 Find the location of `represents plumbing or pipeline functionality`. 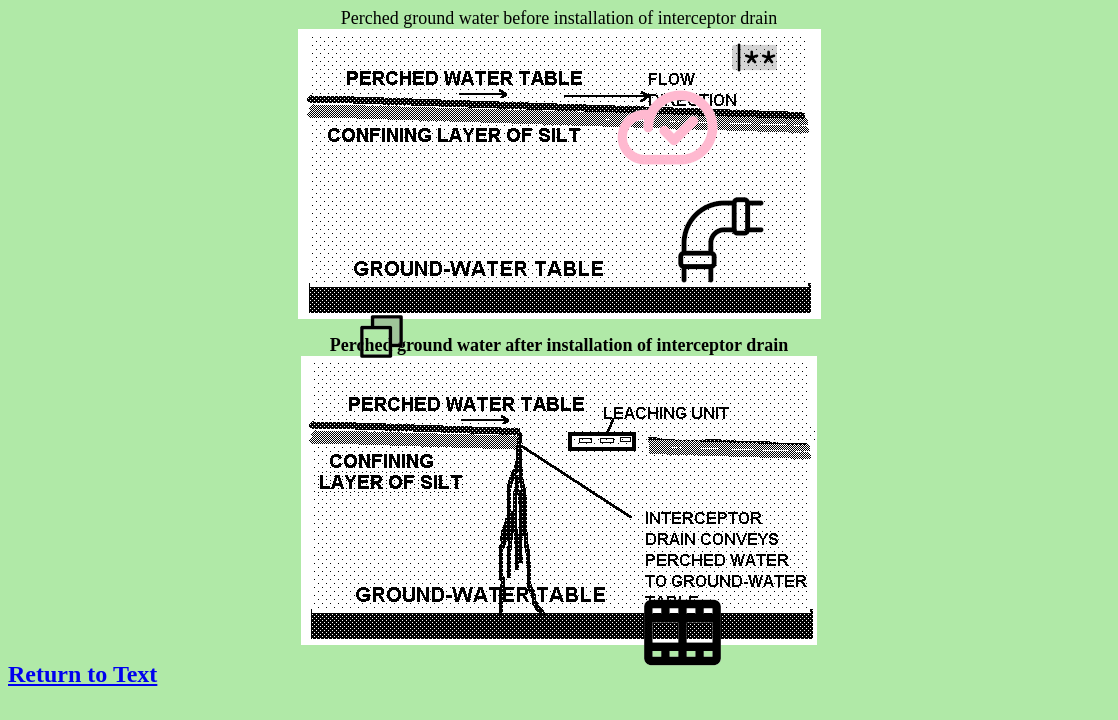

represents plumbing or pipeline functionality is located at coordinates (717, 236).